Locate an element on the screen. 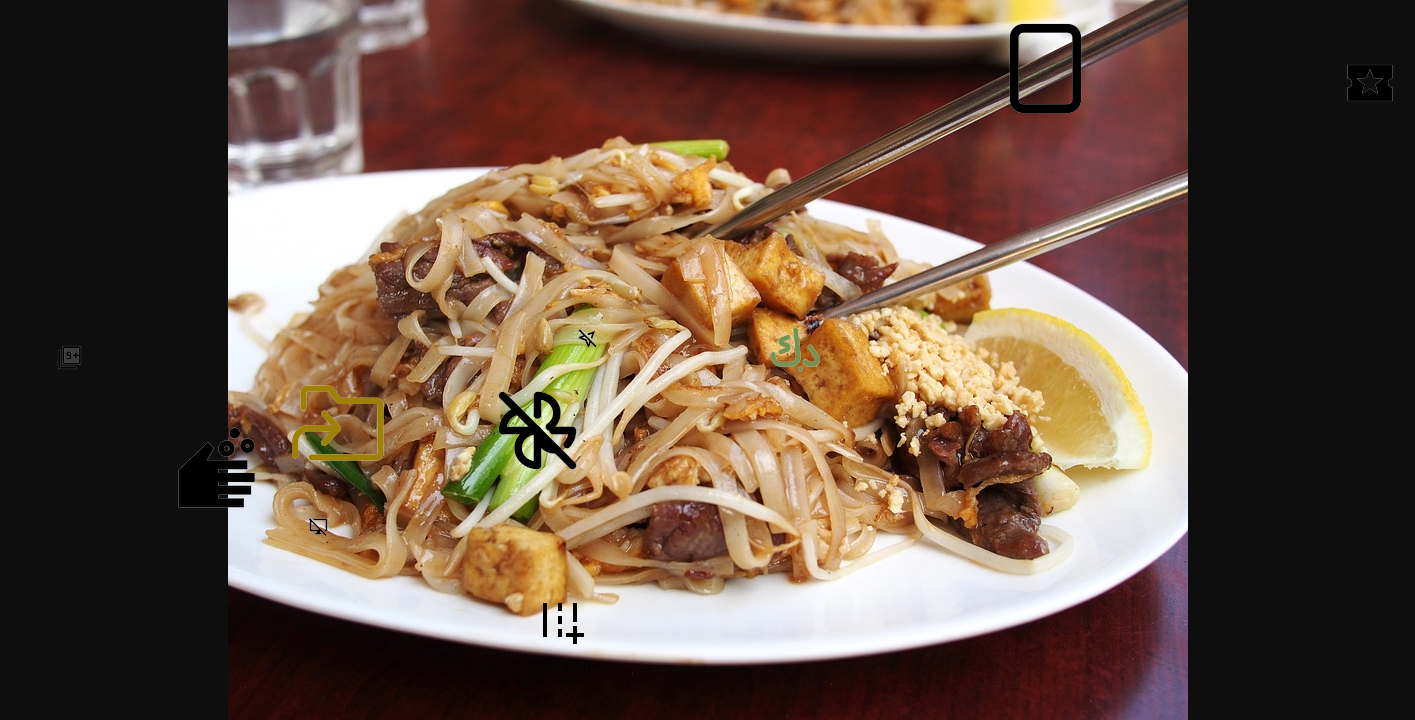  add a new road to the map is located at coordinates (560, 620).